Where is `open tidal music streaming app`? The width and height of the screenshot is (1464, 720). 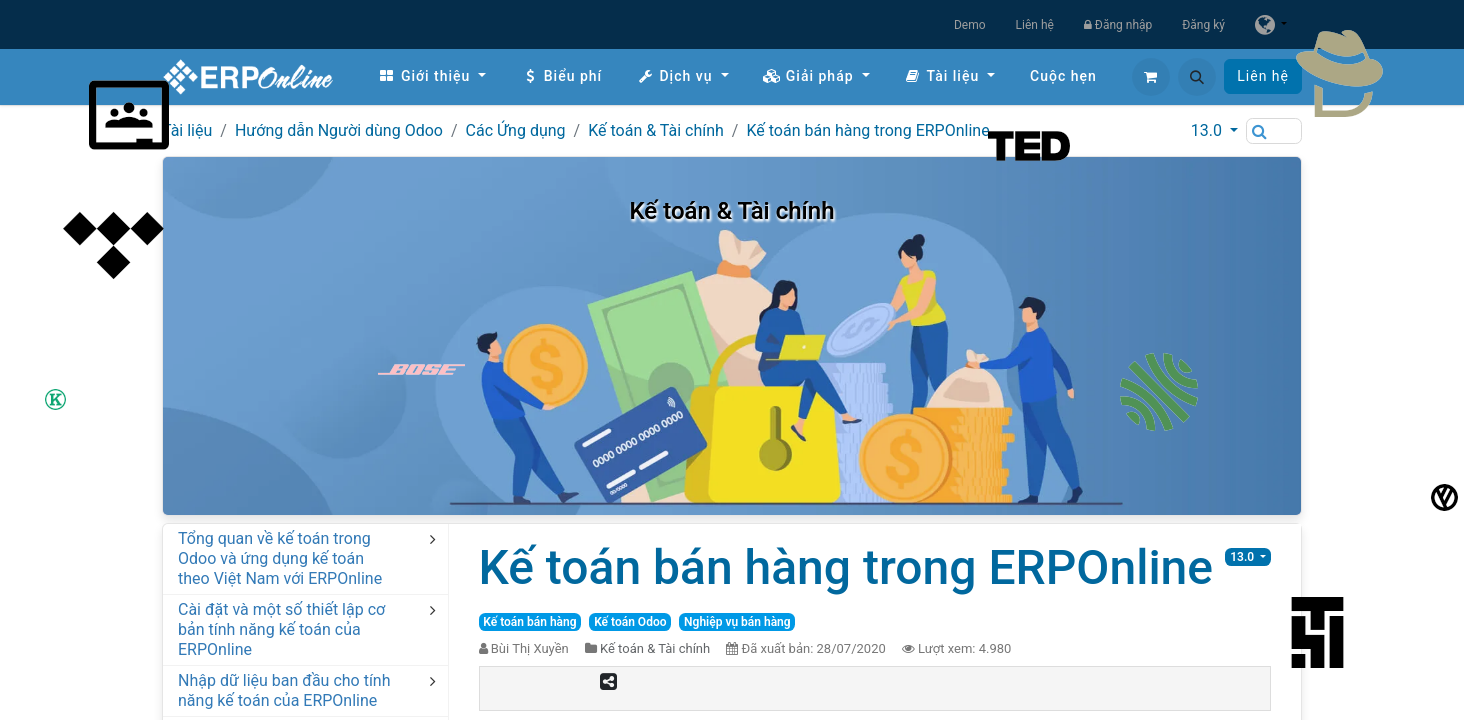 open tidal music streaming app is located at coordinates (113, 245).